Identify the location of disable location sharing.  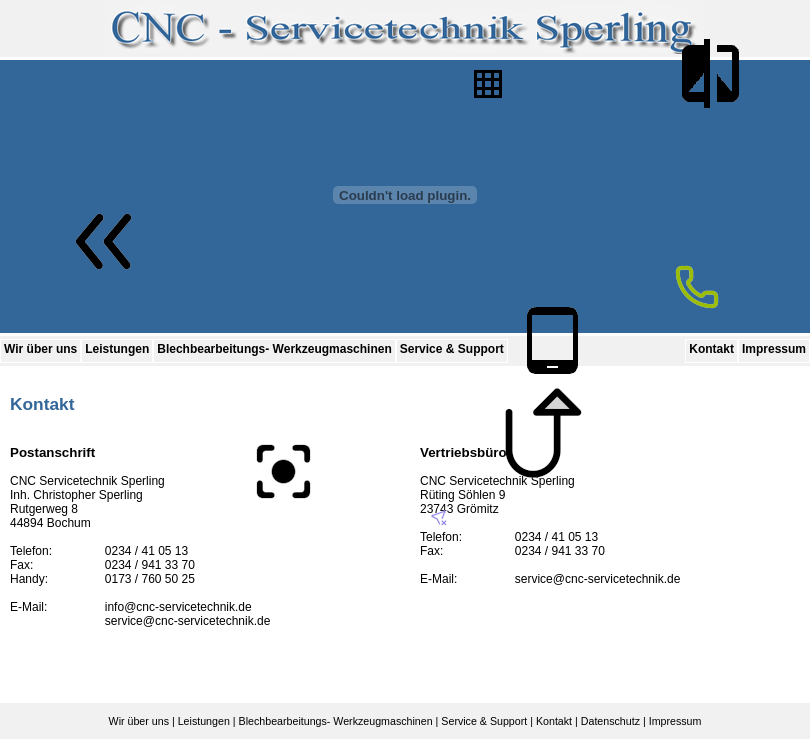
(438, 517).